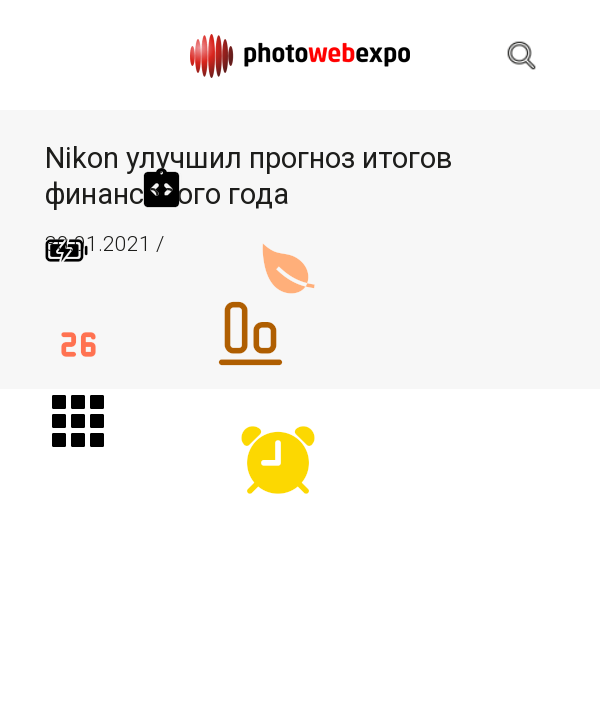  What do you see at coordinates (66, 250) in the screenshot?
I see `indicates device is currently charging` at bounding box center [66, 250].